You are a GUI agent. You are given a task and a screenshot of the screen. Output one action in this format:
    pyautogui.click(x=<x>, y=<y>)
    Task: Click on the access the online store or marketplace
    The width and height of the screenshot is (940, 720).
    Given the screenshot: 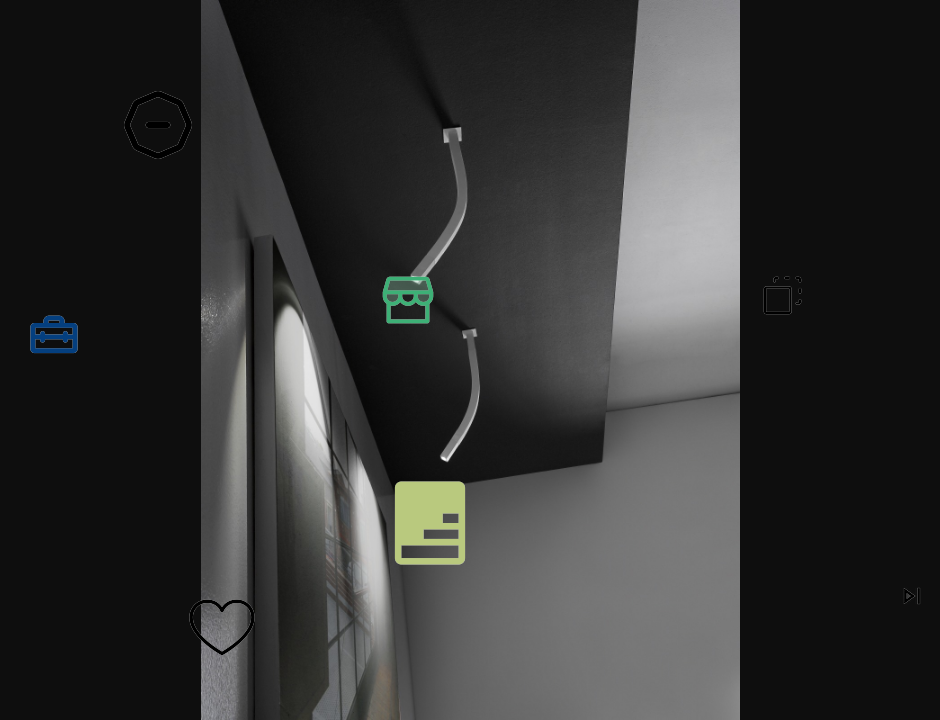 What is the action you would take?
    pyautogui.click(x=408, y=300)
    